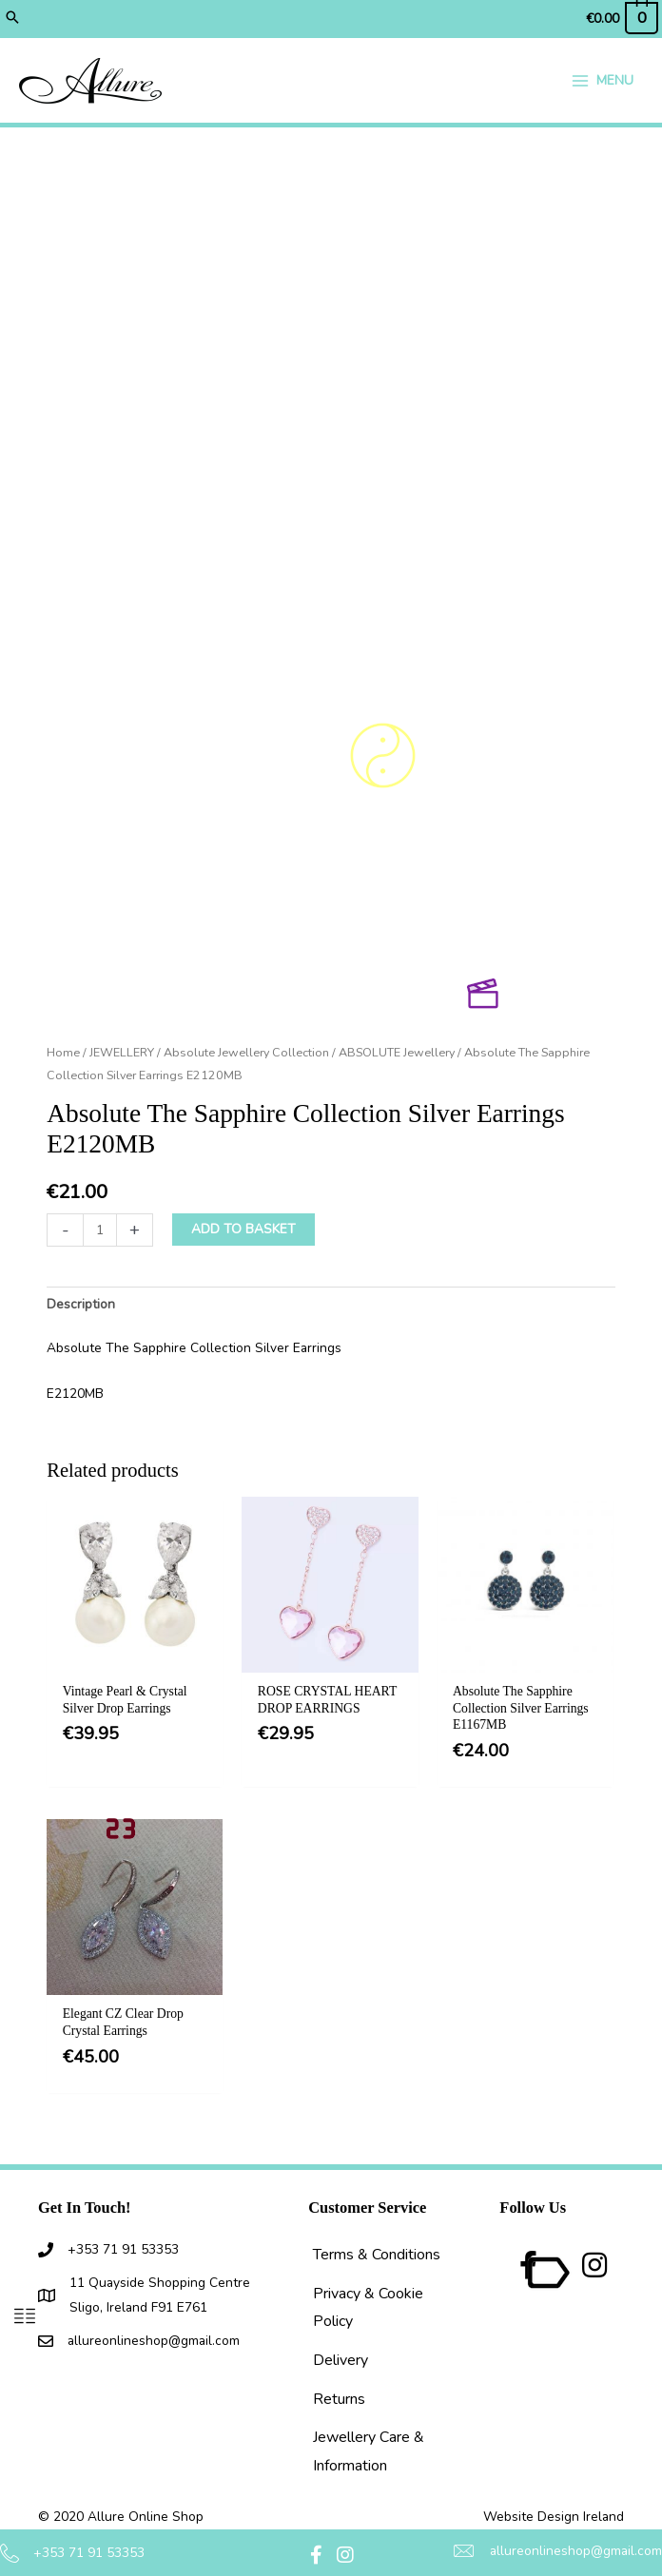  What do you see at coordinates (382, 755) in the screenshot?
I see `toggle balance or harmony mode` at bounding box center [382, 755].